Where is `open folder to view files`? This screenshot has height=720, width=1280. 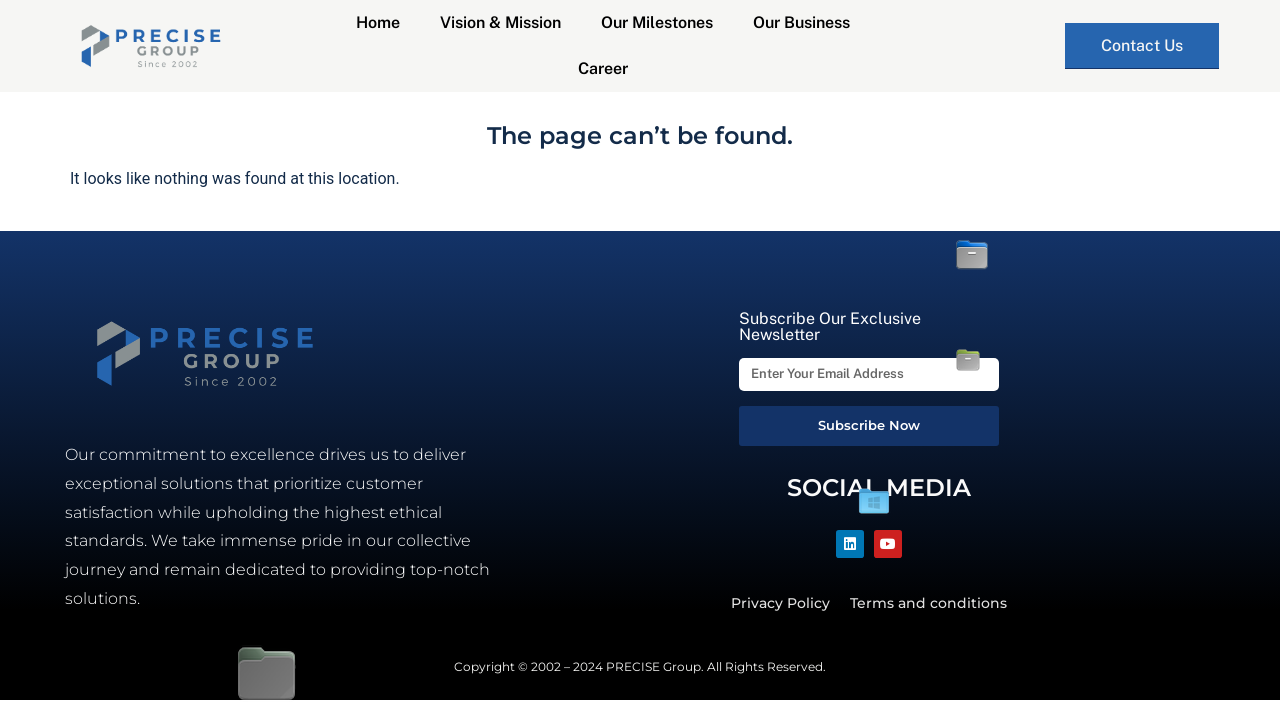 open folder to view files is located at coordinates (266, 673).